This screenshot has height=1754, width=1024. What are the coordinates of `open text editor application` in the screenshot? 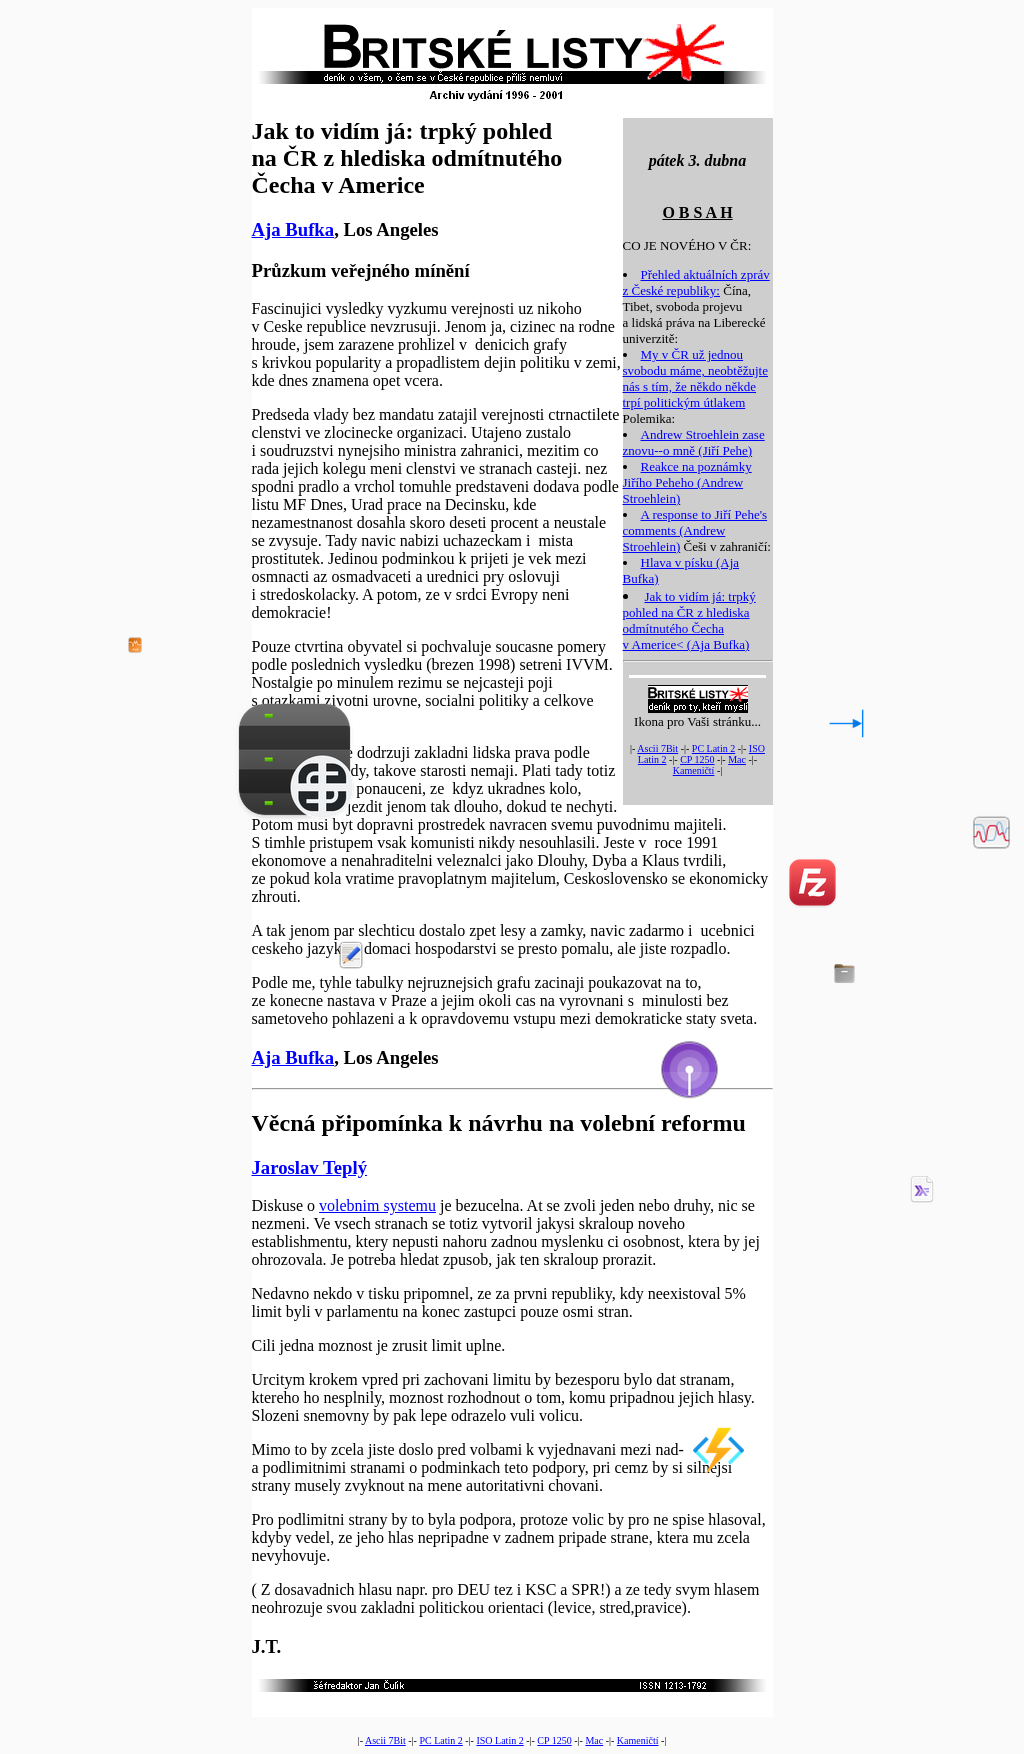 It's located at (351, 955).